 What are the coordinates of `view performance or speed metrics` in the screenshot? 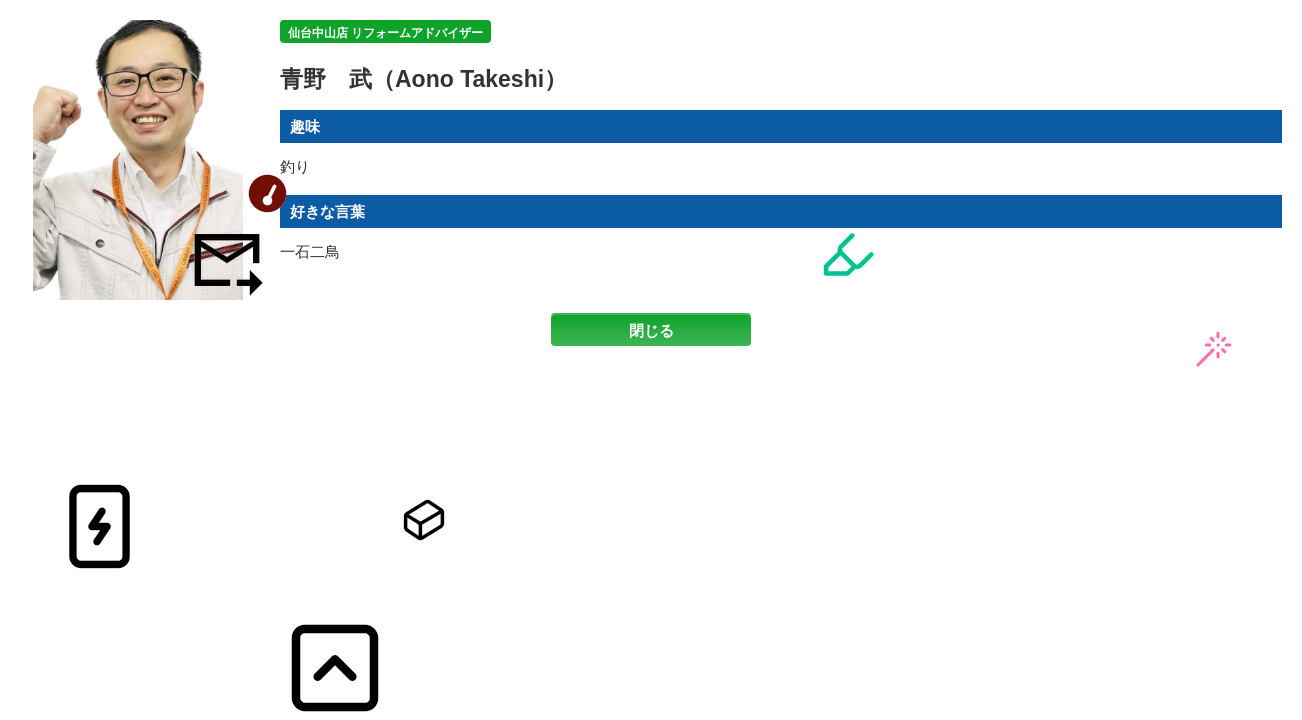 It's located at (267, 193).